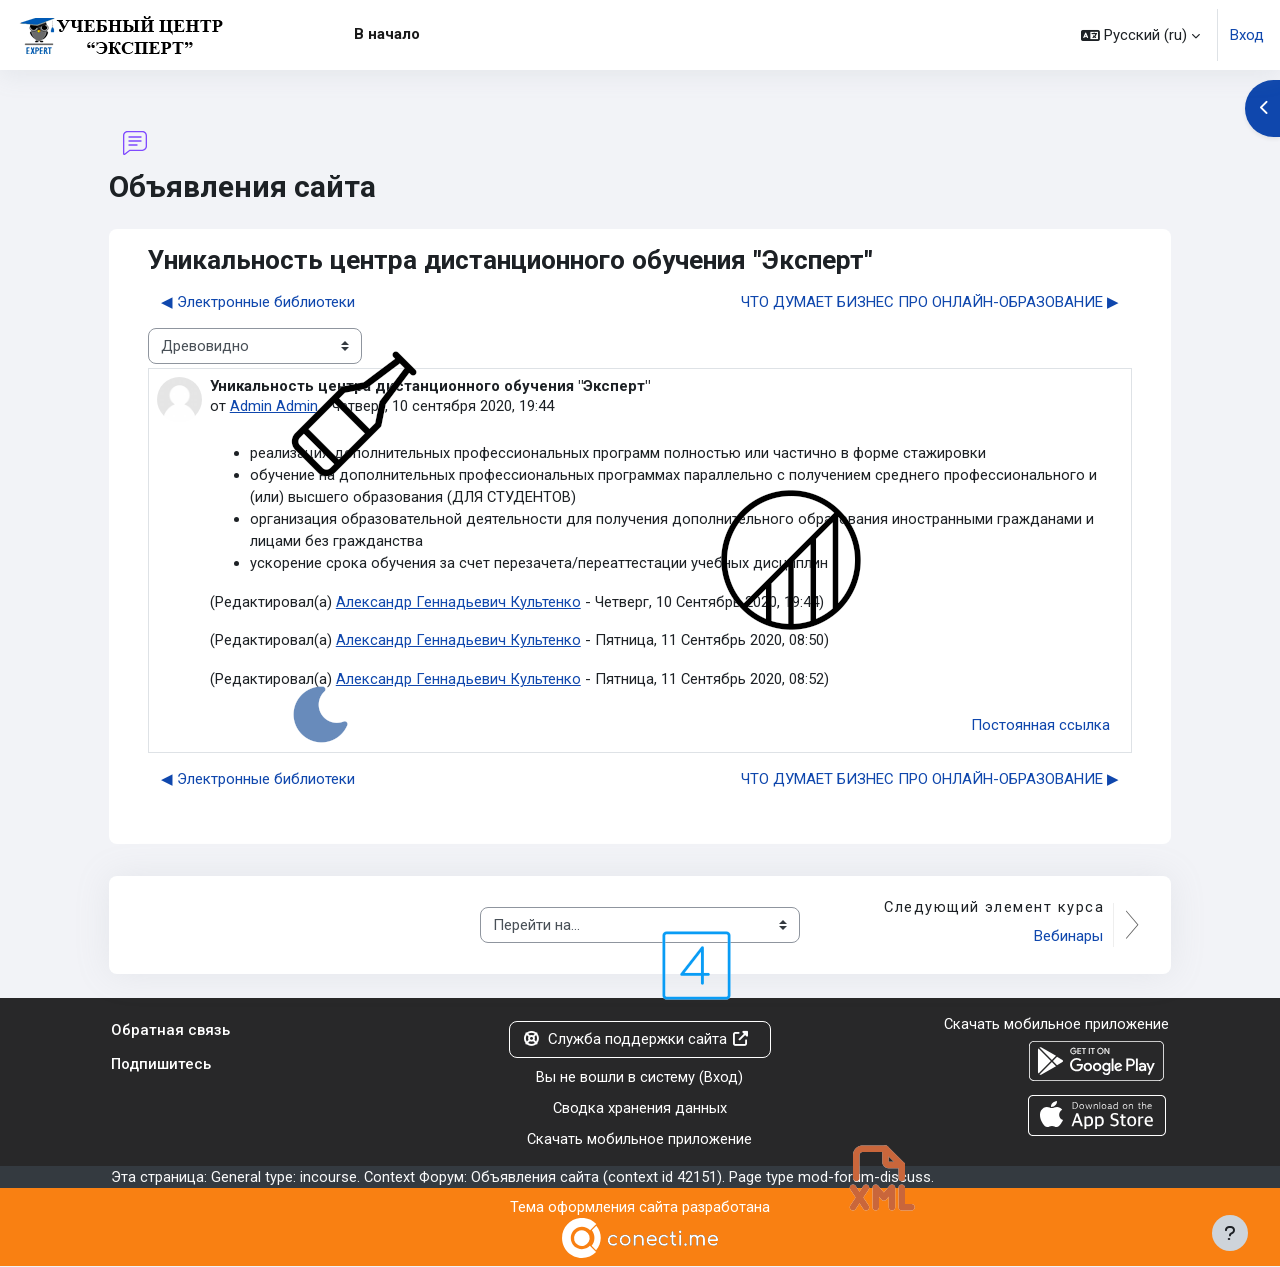 This screenshot has width=1280, height=1267. What do you see at coordinates (879, 1178) in the screenshot?
I see `indicates an xml file type` at bounding box center [879, 1178].